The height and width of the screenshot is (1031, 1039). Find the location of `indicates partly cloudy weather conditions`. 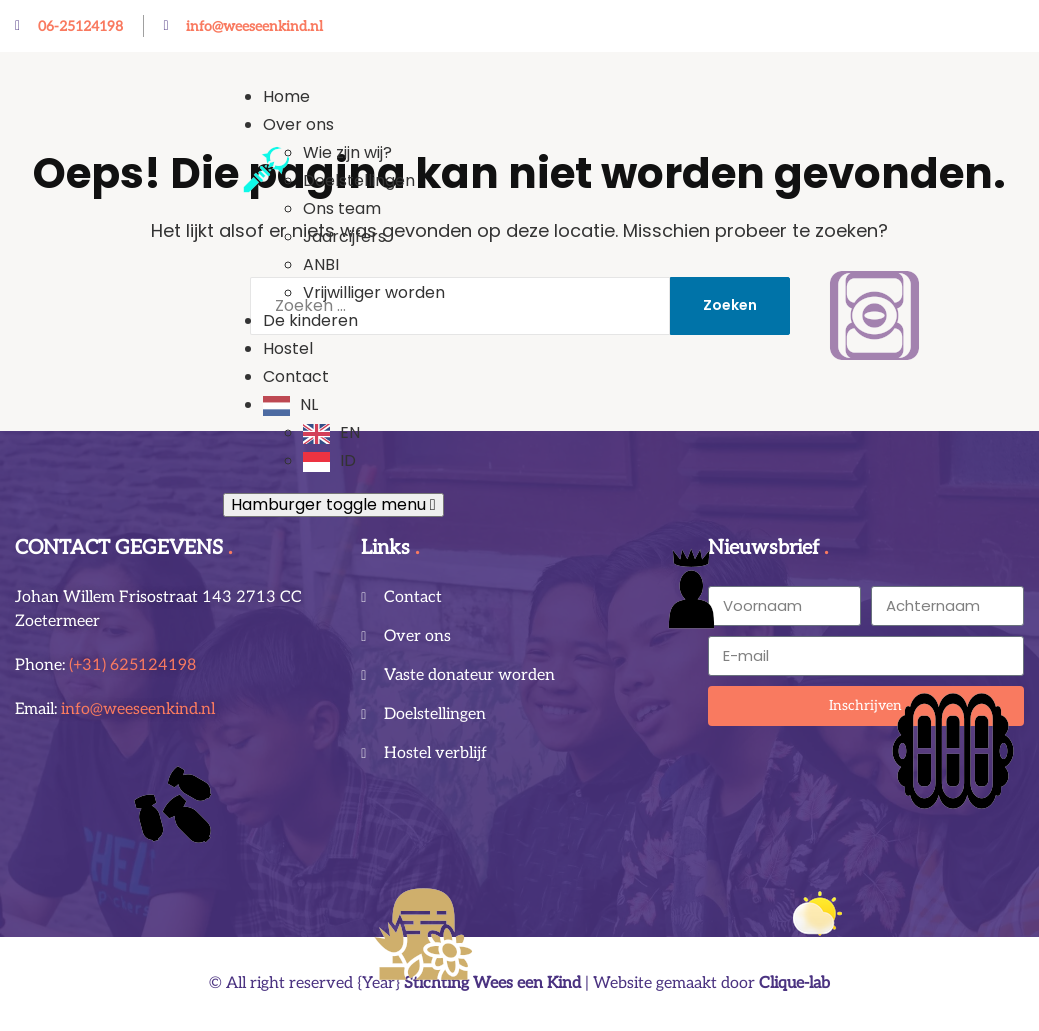

indicates partly cloudy weather conditions is located at coordinates (817, 913).